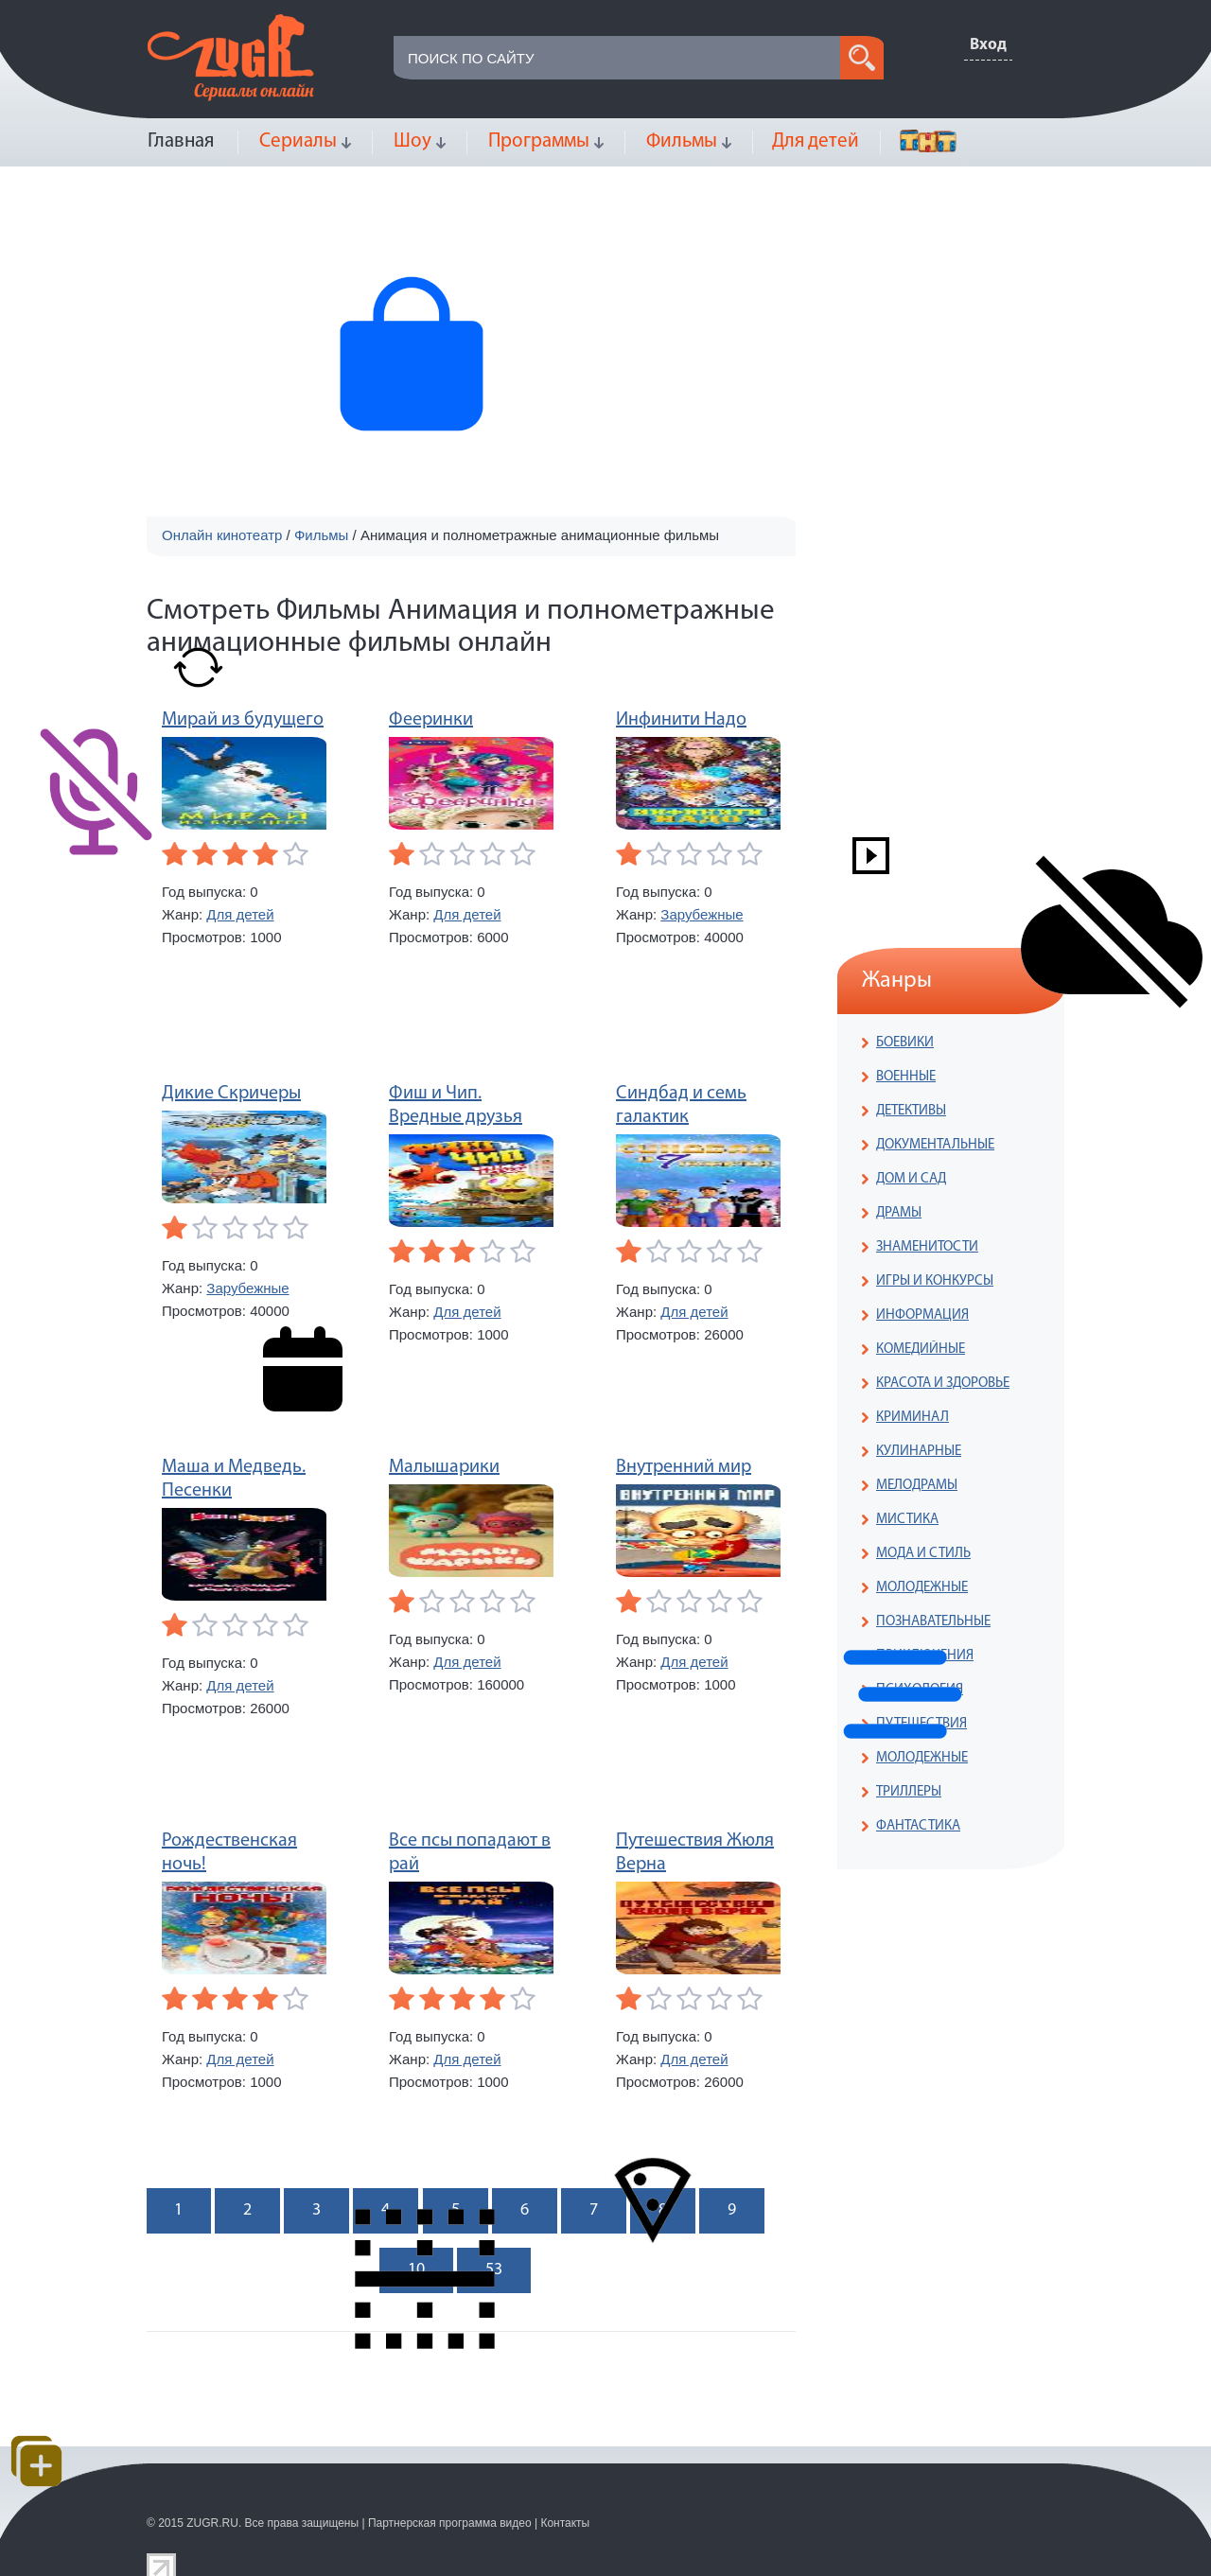 The width and height of the screenshot is (1211, 2576). What do you see at coordinates (94, 792) in the screenshot?
I see `mute your microphone` at bounding box center [94, 792].